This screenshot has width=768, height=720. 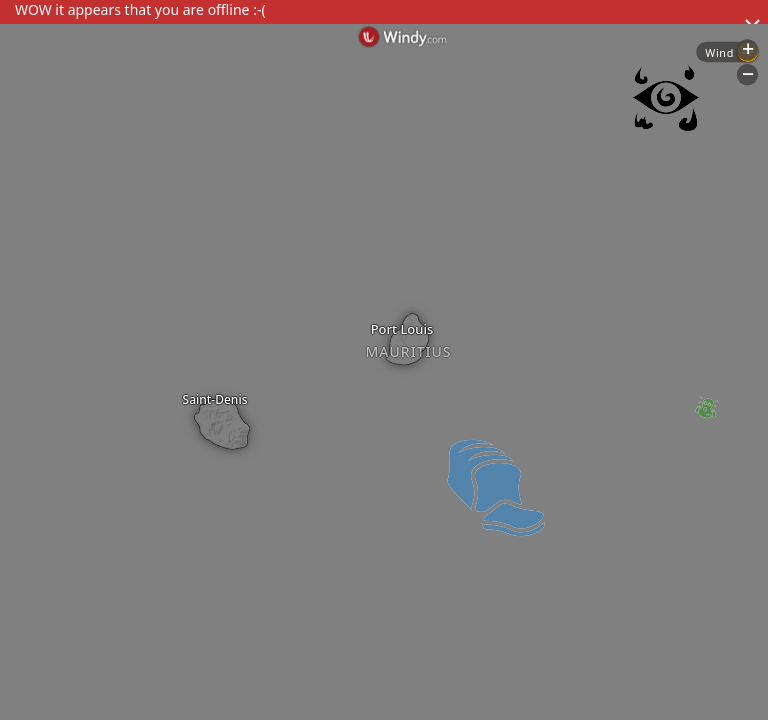 I want to click on indicates a fear or horror game element, so click(x=706, y=407).